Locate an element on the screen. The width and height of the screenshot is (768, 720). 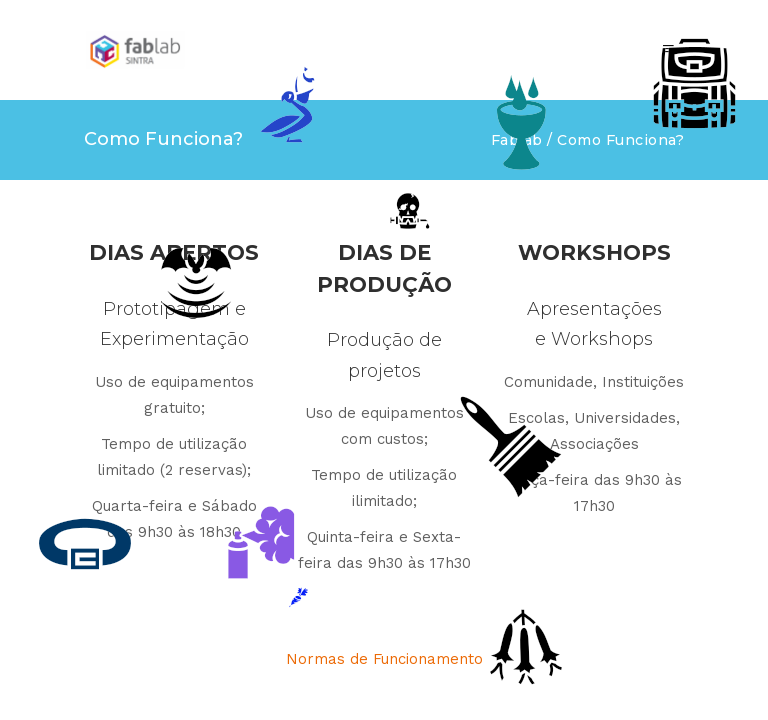
indicates a vegetable or garden item in a game inventory is located at coordinates (298, 597).